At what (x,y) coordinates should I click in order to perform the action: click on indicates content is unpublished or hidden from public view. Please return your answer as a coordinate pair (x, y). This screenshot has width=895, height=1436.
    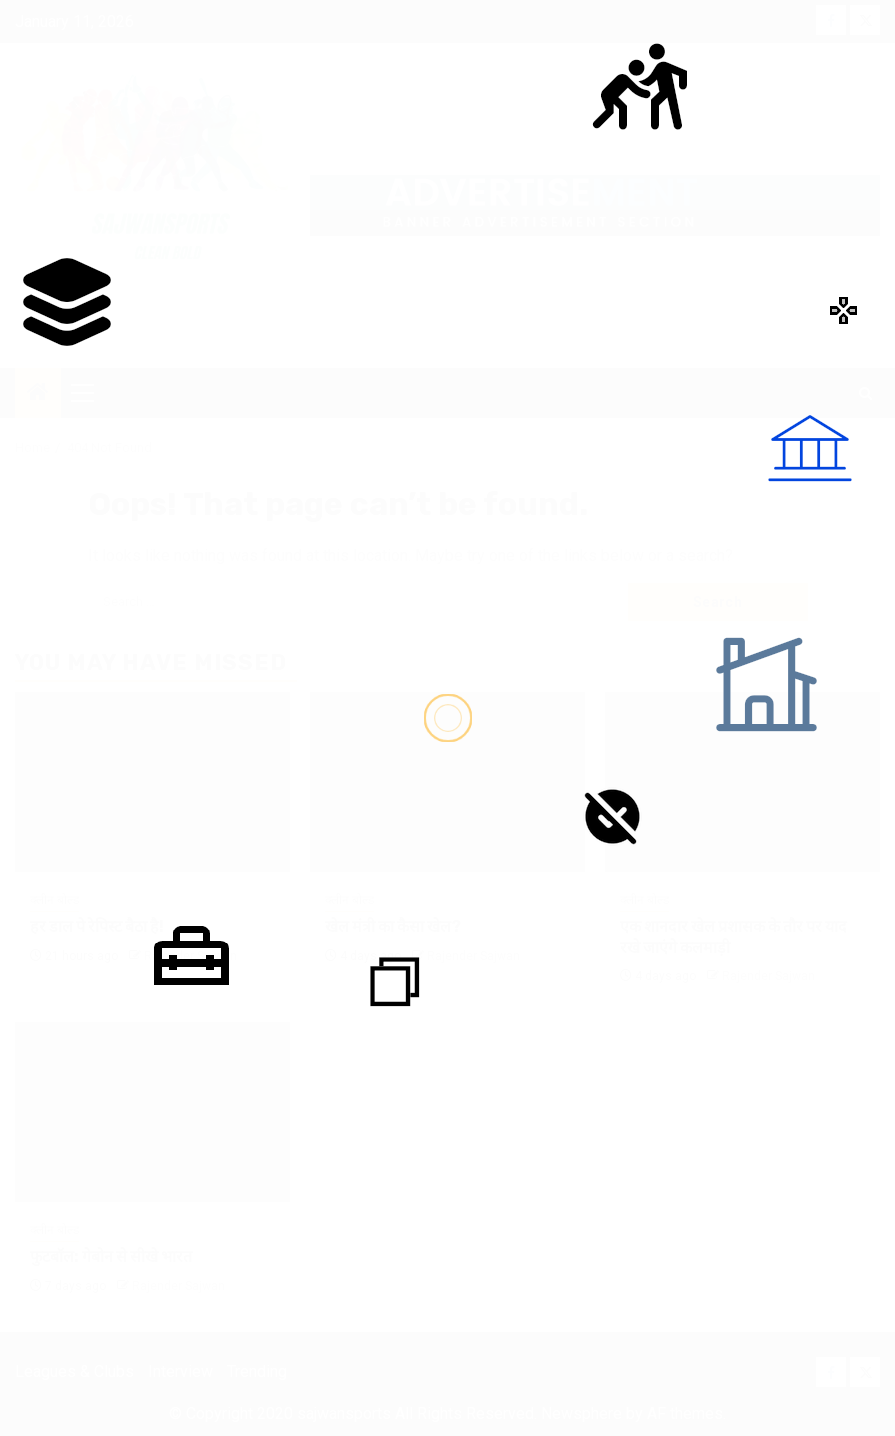
    Looking at the image, I should click on (612, 816).